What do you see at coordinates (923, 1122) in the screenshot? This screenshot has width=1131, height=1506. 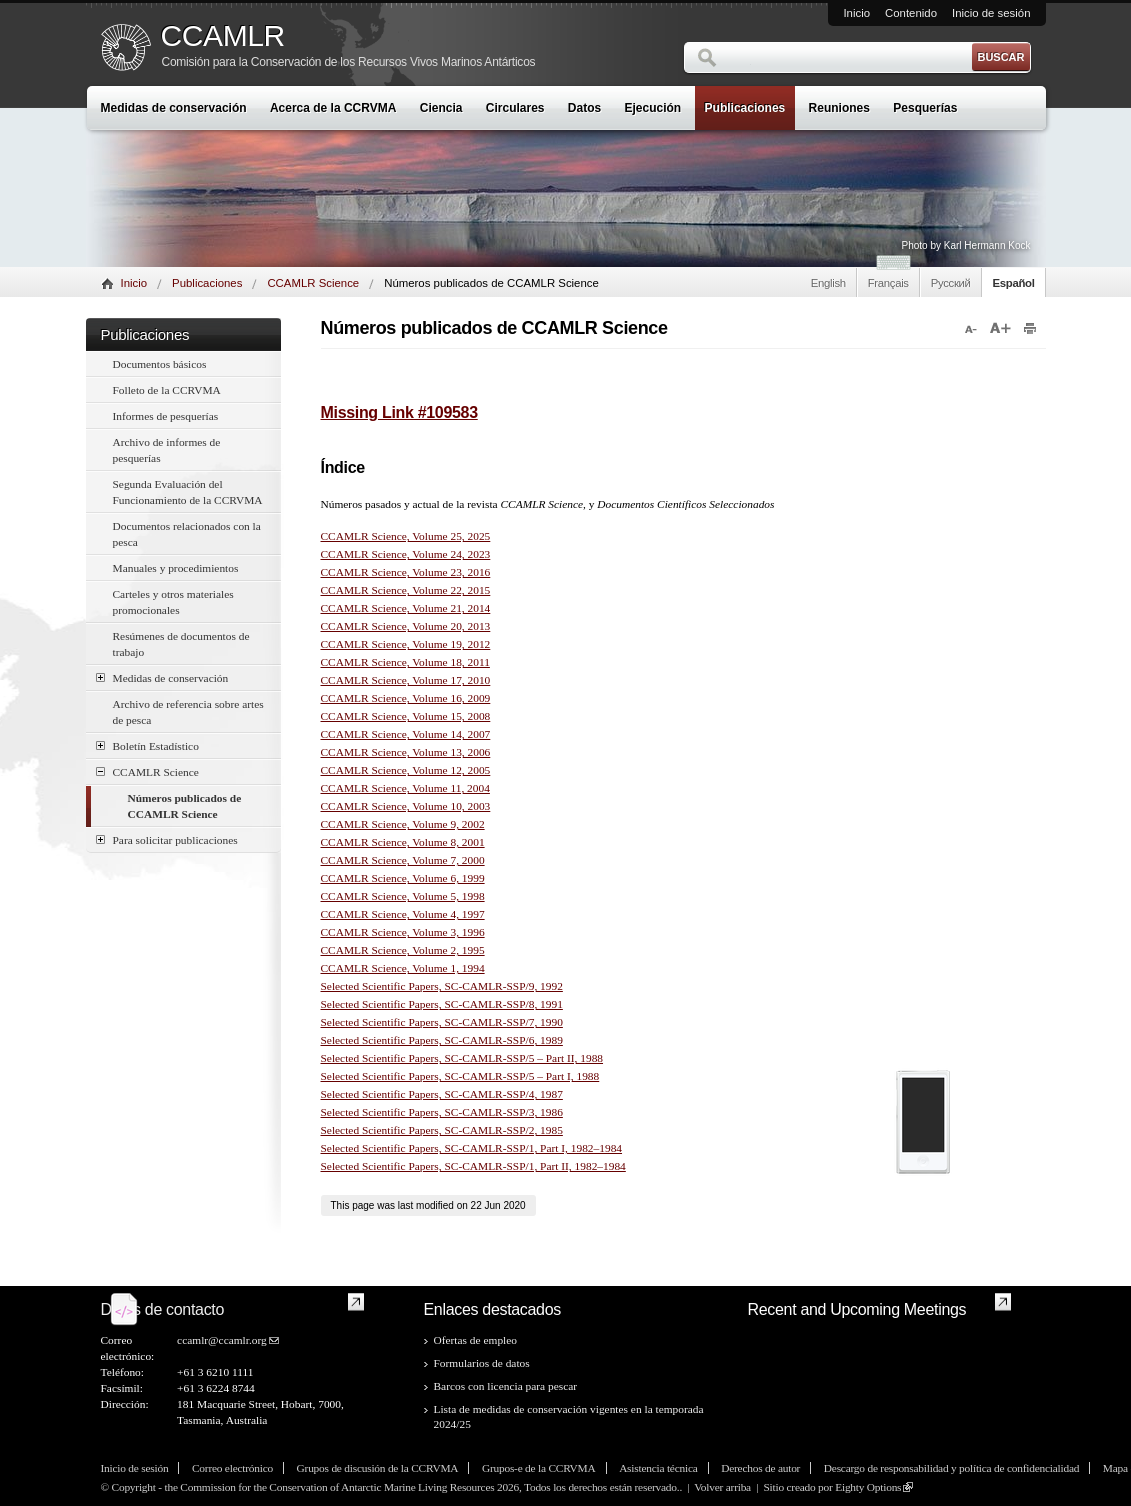 I see `iPod nano device connected` at bounding box center [923, 1122].